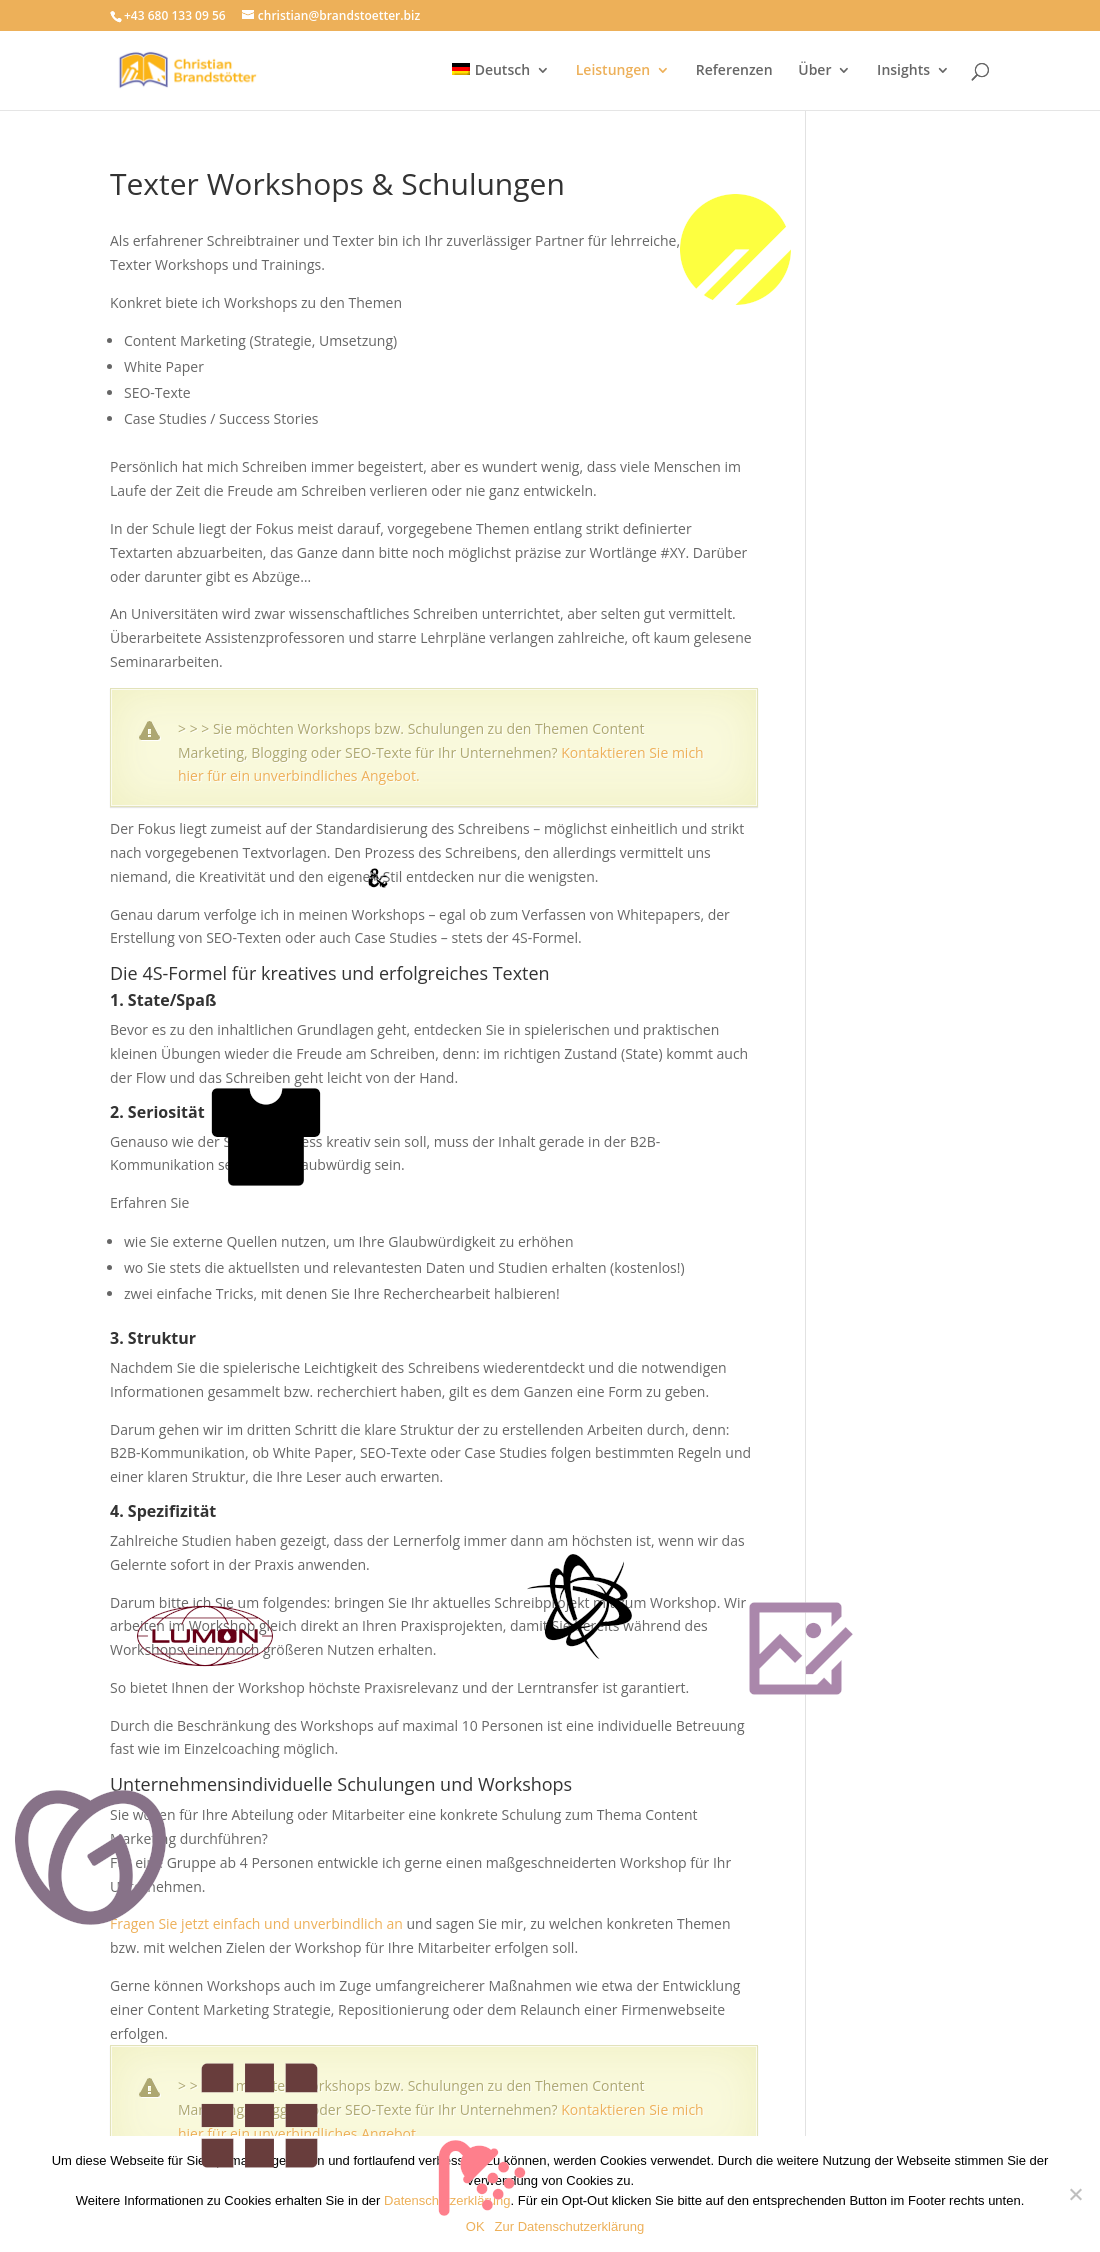 This screenshot has width=1100, height=2252. I want to click on visit GoDaddy website or services, so click(90, 1857).